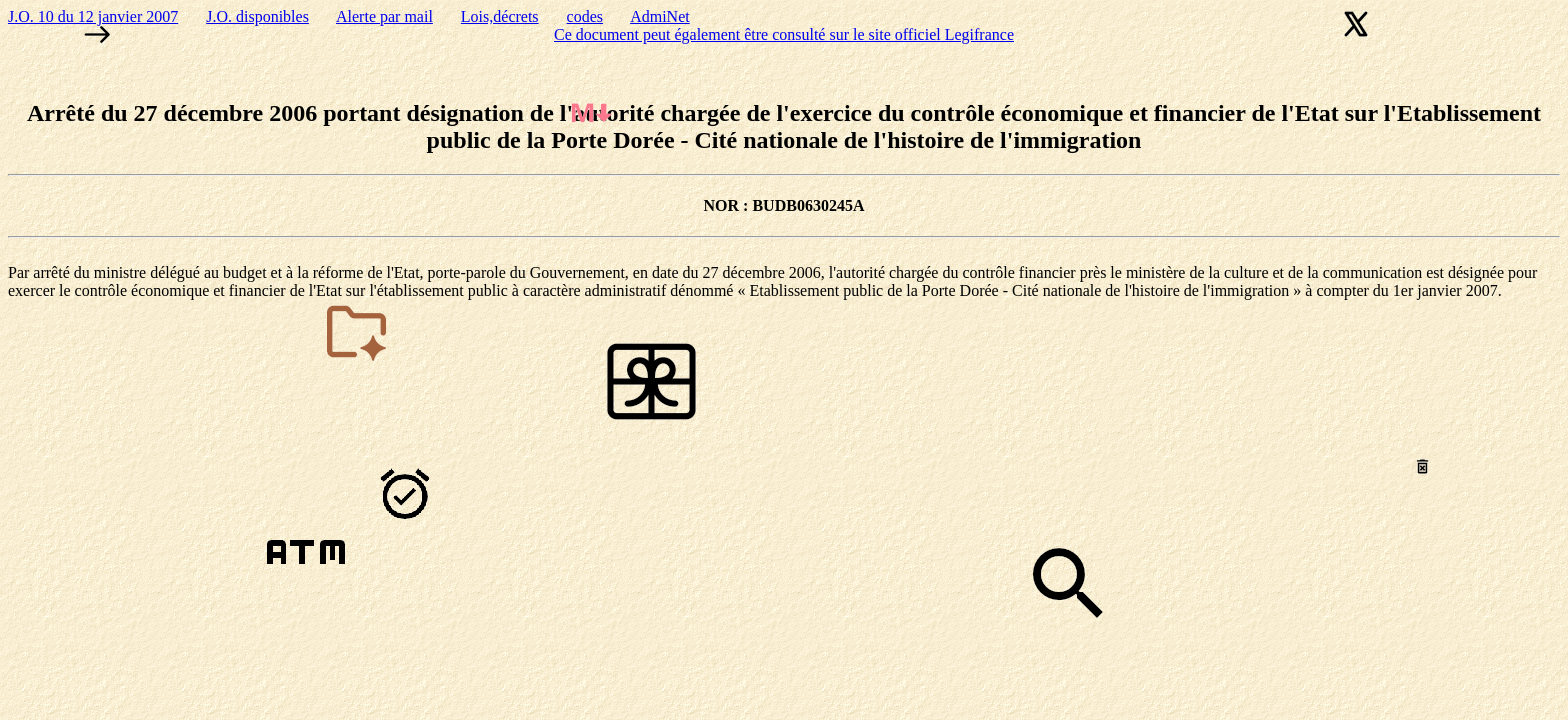 Image resolution: width=1568 pixels, height=720 pixels. I want to click on view or send a gift, so click(651, 381).